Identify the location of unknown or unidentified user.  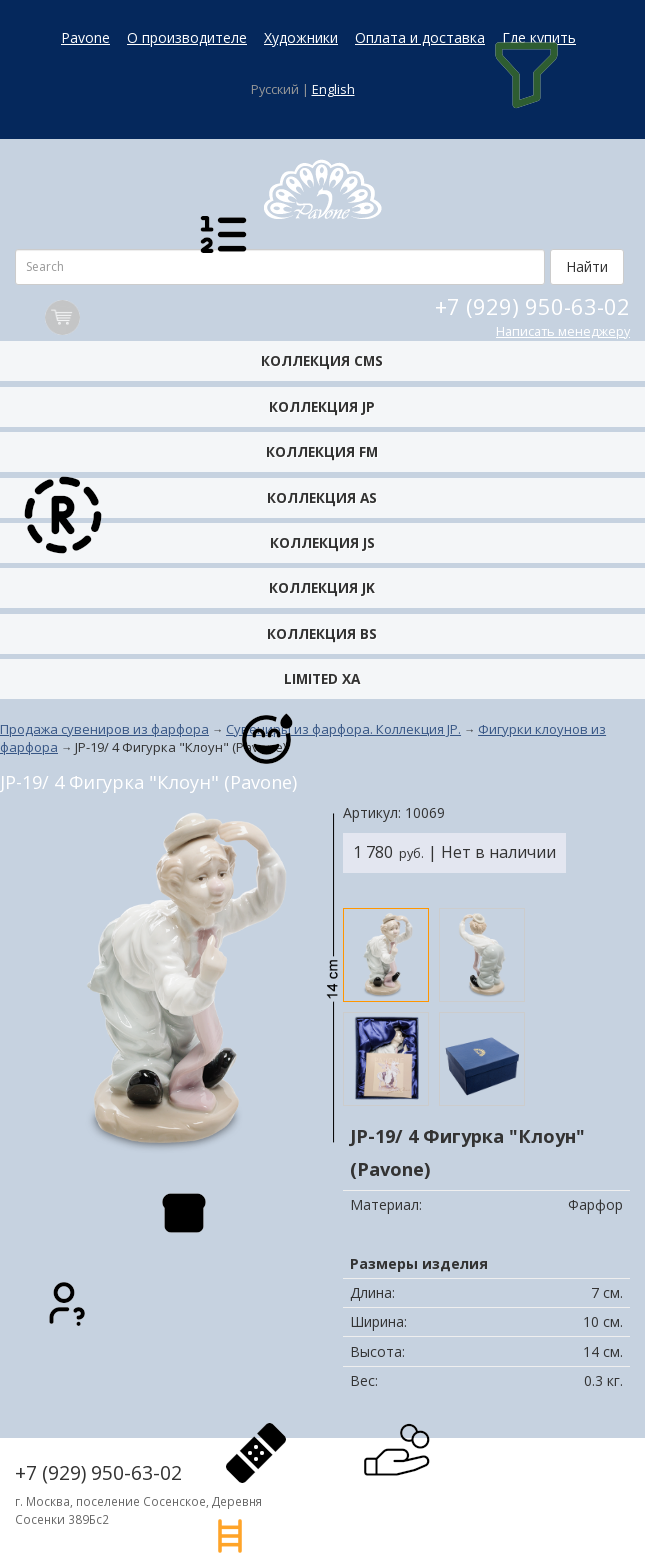
(64, 1303).